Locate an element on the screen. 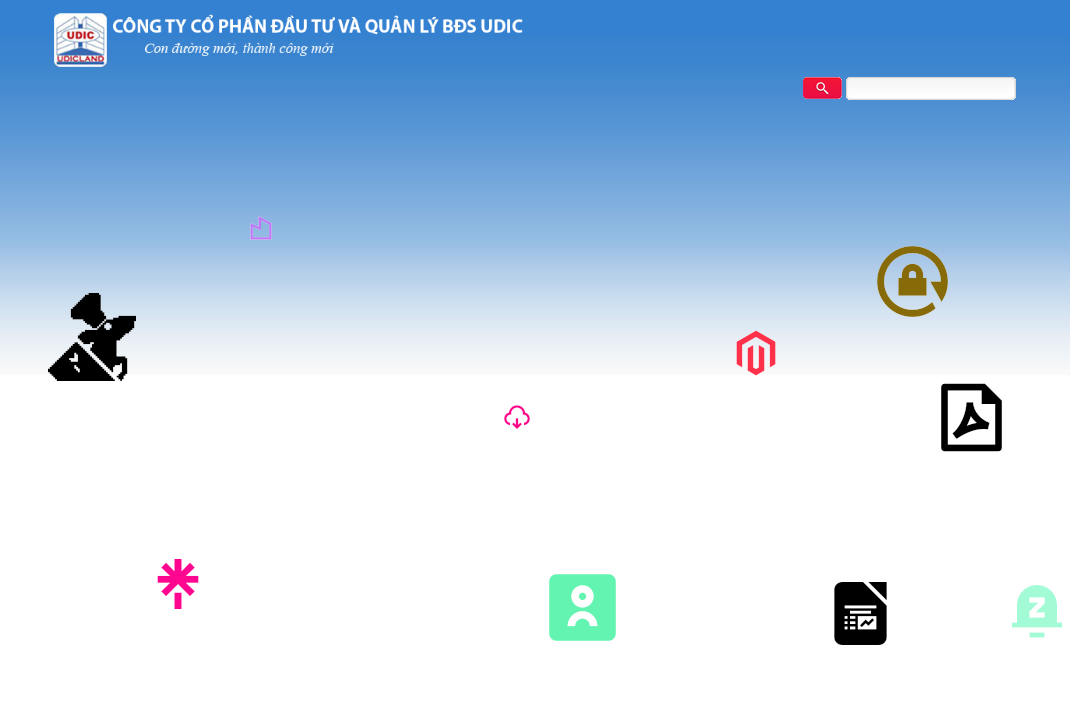 The image size is (1070, 720). download file from cloud storage is located at coordinates (517, 417).